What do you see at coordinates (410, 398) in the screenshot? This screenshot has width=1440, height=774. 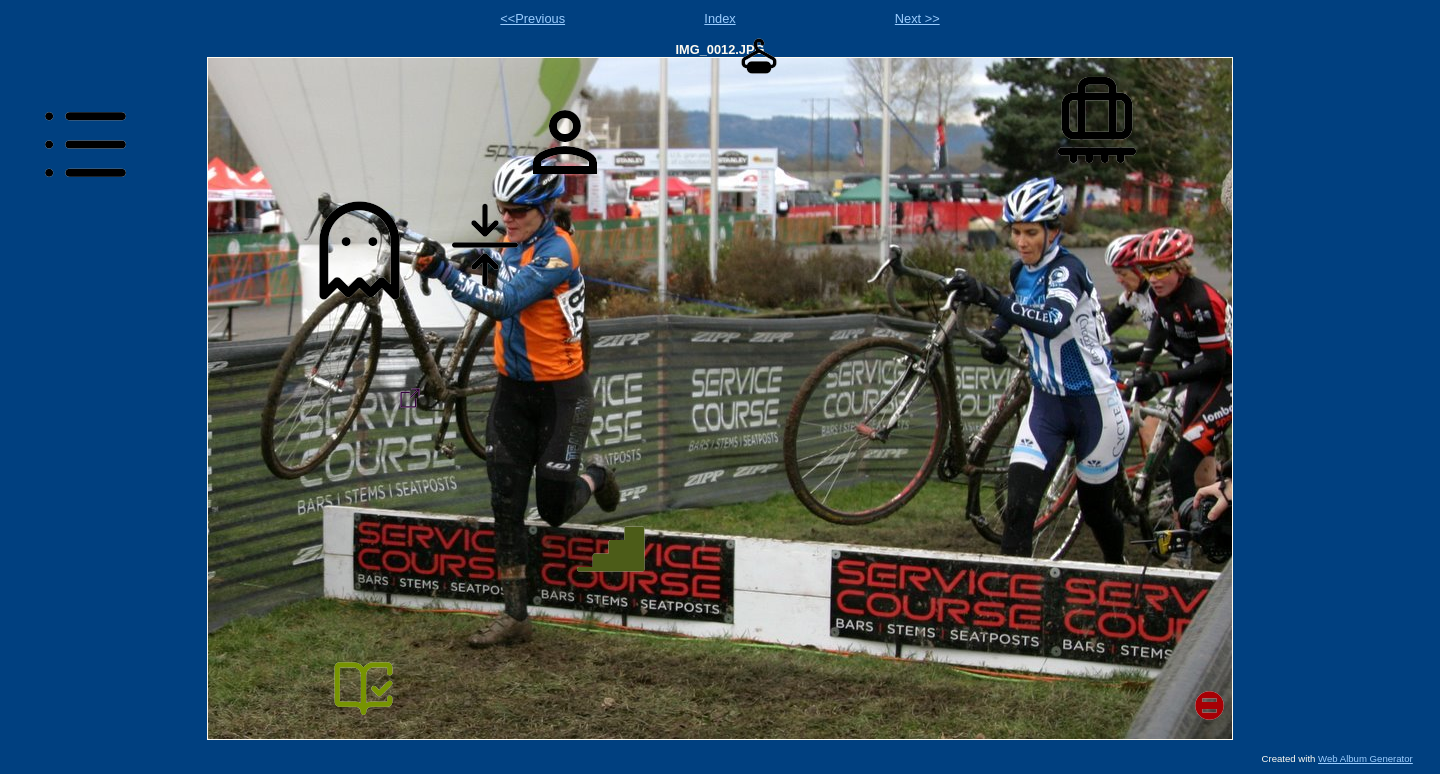 I see `open link in a new window or tab` at bounding box center [410, 398].